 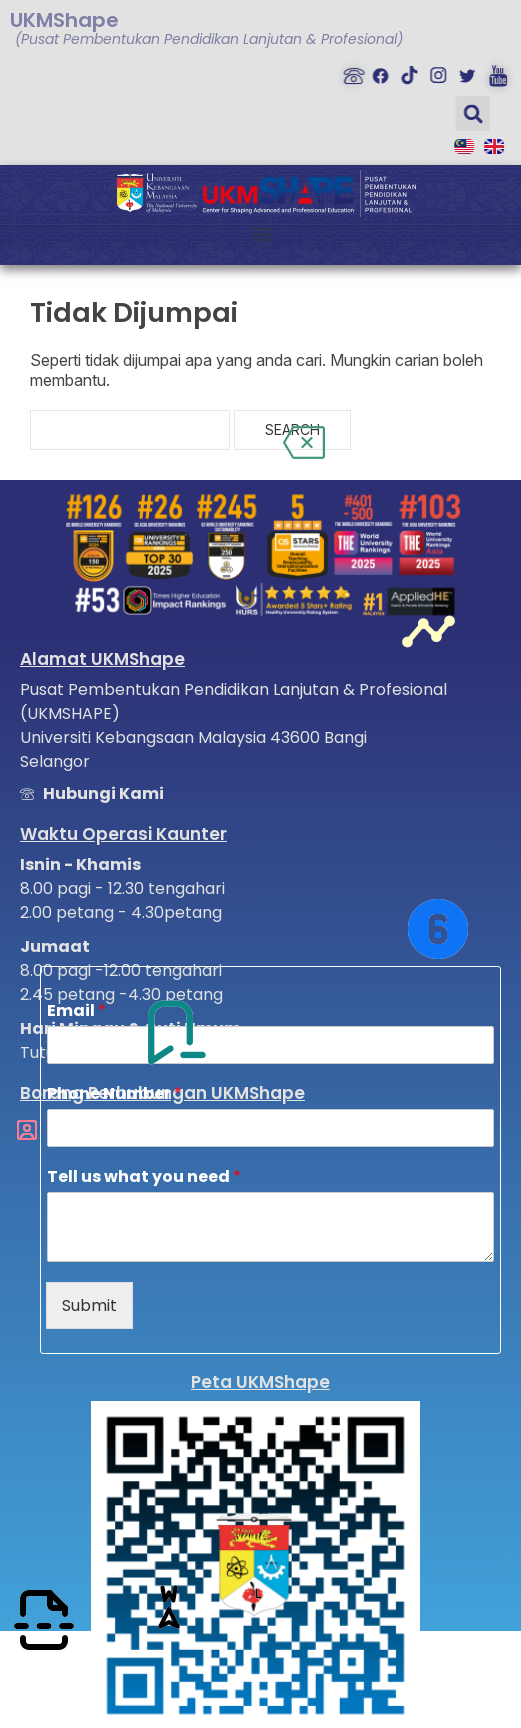 I want to click on remove item from bookmarks, so click(x=170, y=1032).